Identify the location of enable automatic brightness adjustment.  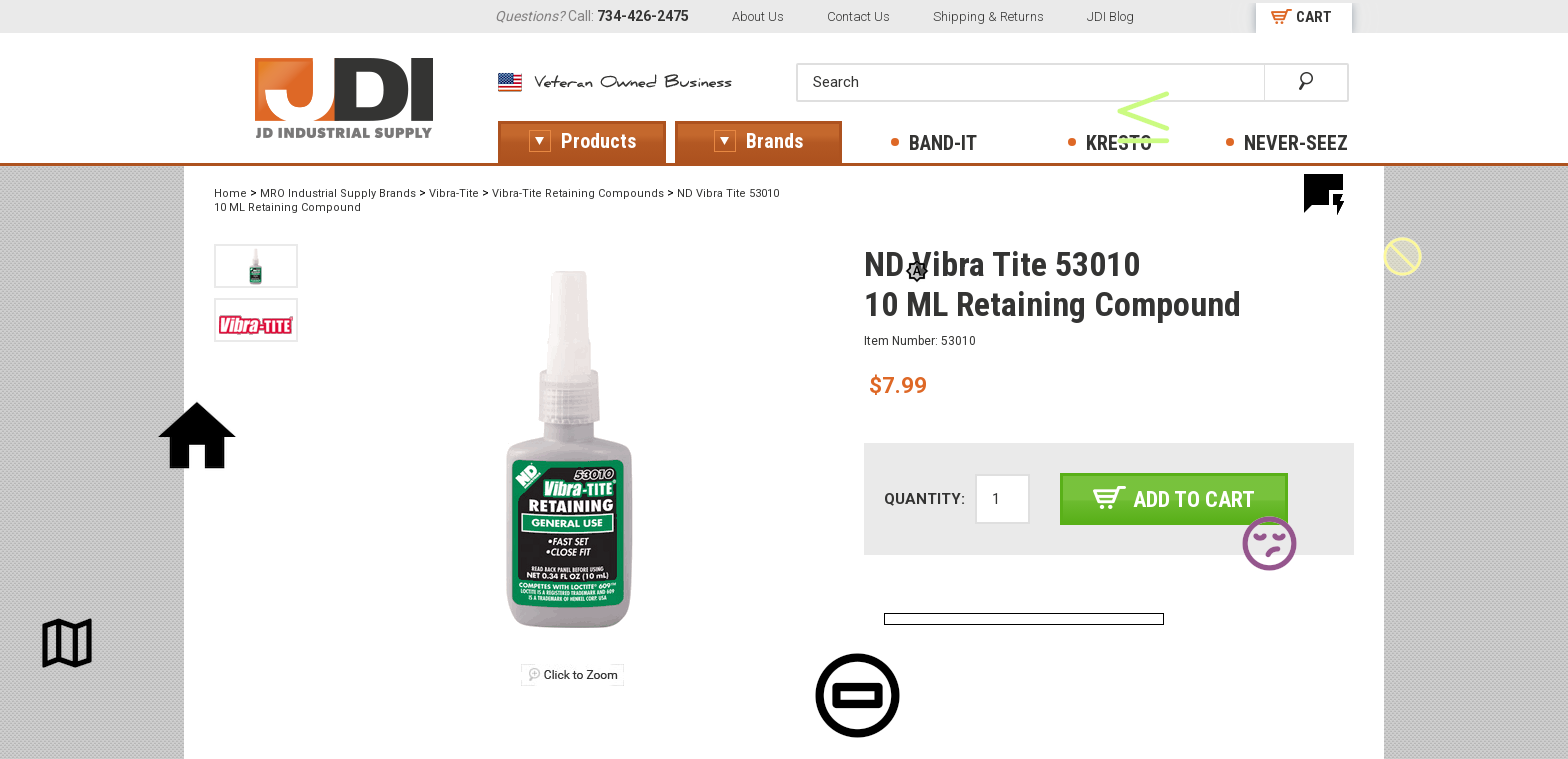
(917, 271).